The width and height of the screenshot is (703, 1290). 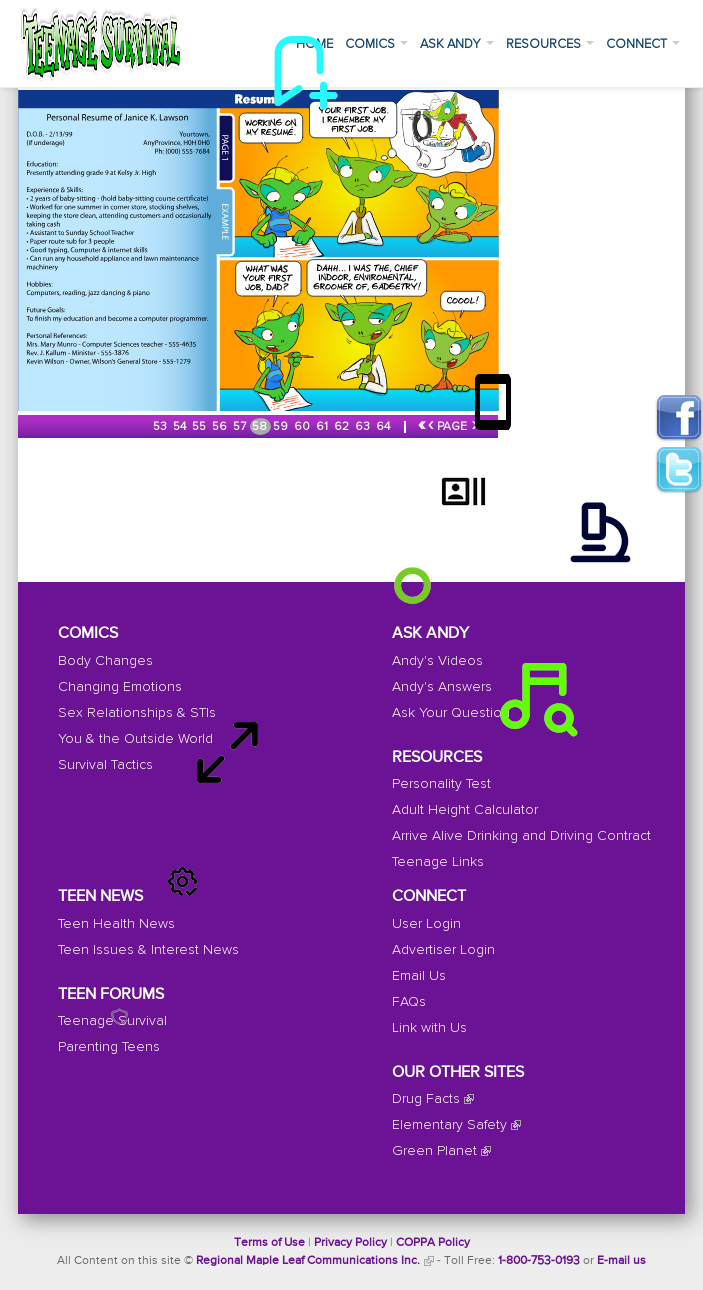 What do you see at coordinates (463, 491) in the screenshot?
I see `view recently contacted people` at bounding box center [463, 491].